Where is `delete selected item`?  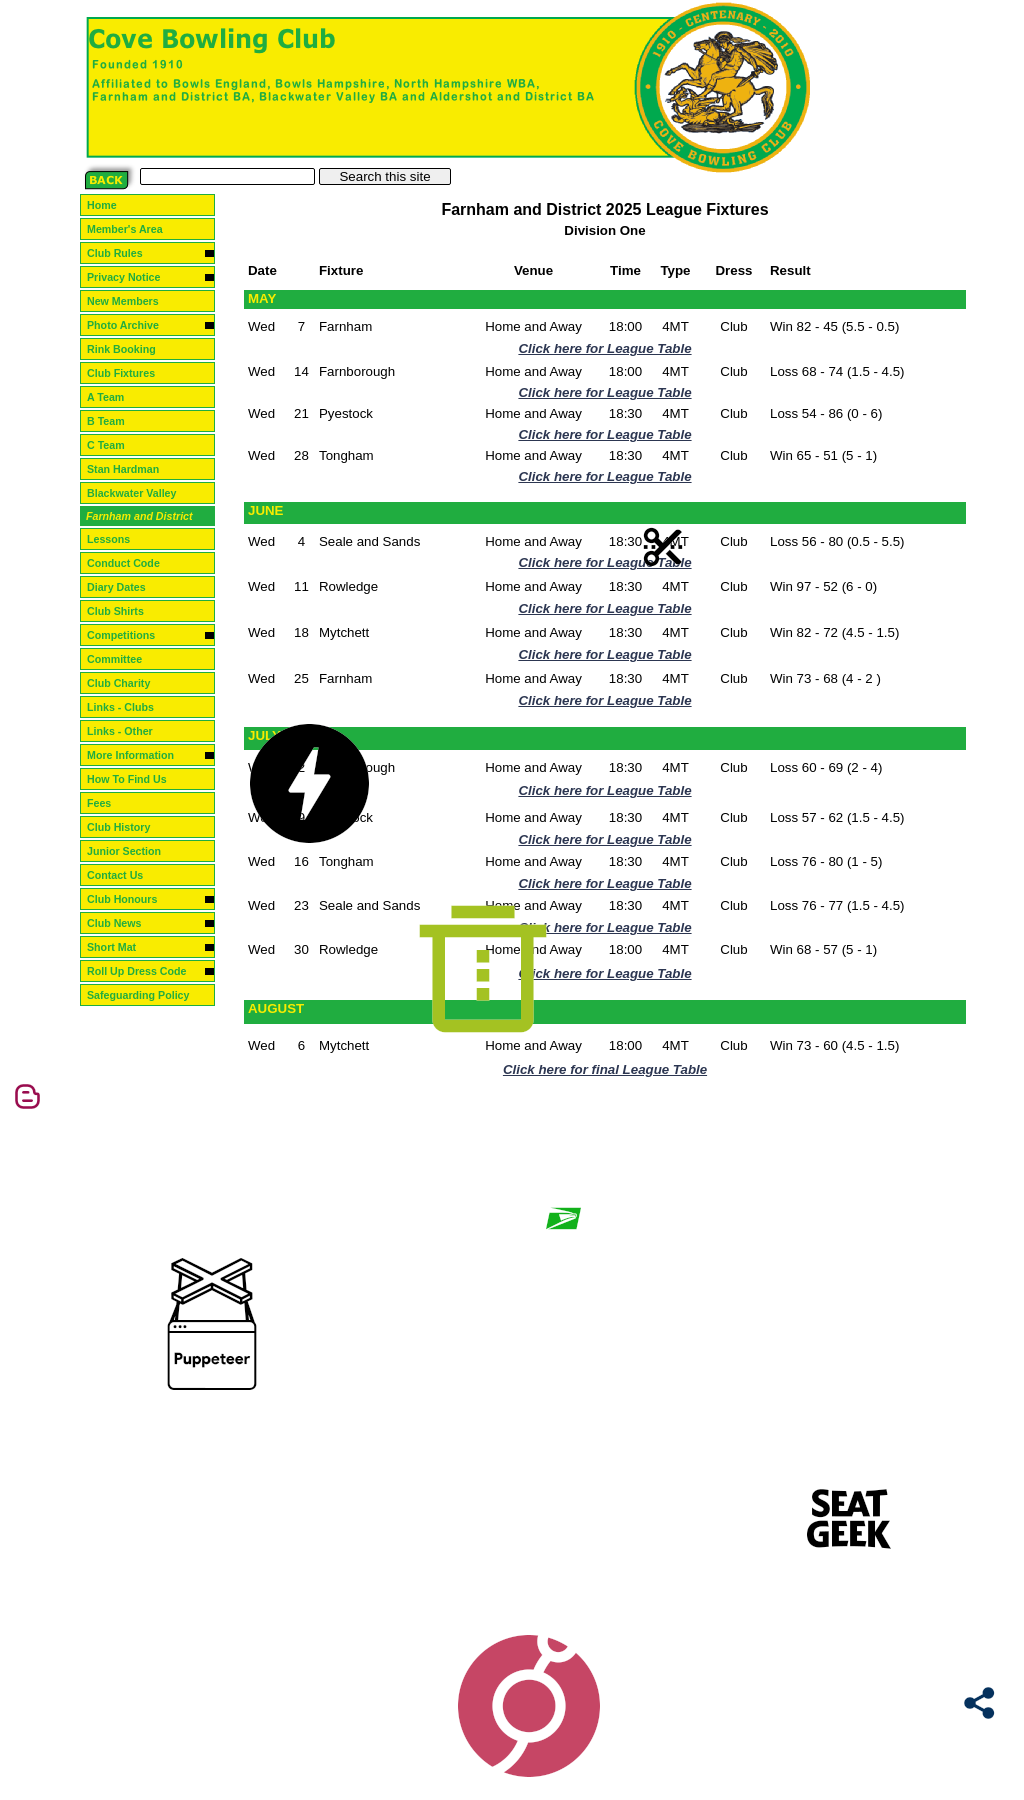
delete selected item is located at coordinates (483, 969).